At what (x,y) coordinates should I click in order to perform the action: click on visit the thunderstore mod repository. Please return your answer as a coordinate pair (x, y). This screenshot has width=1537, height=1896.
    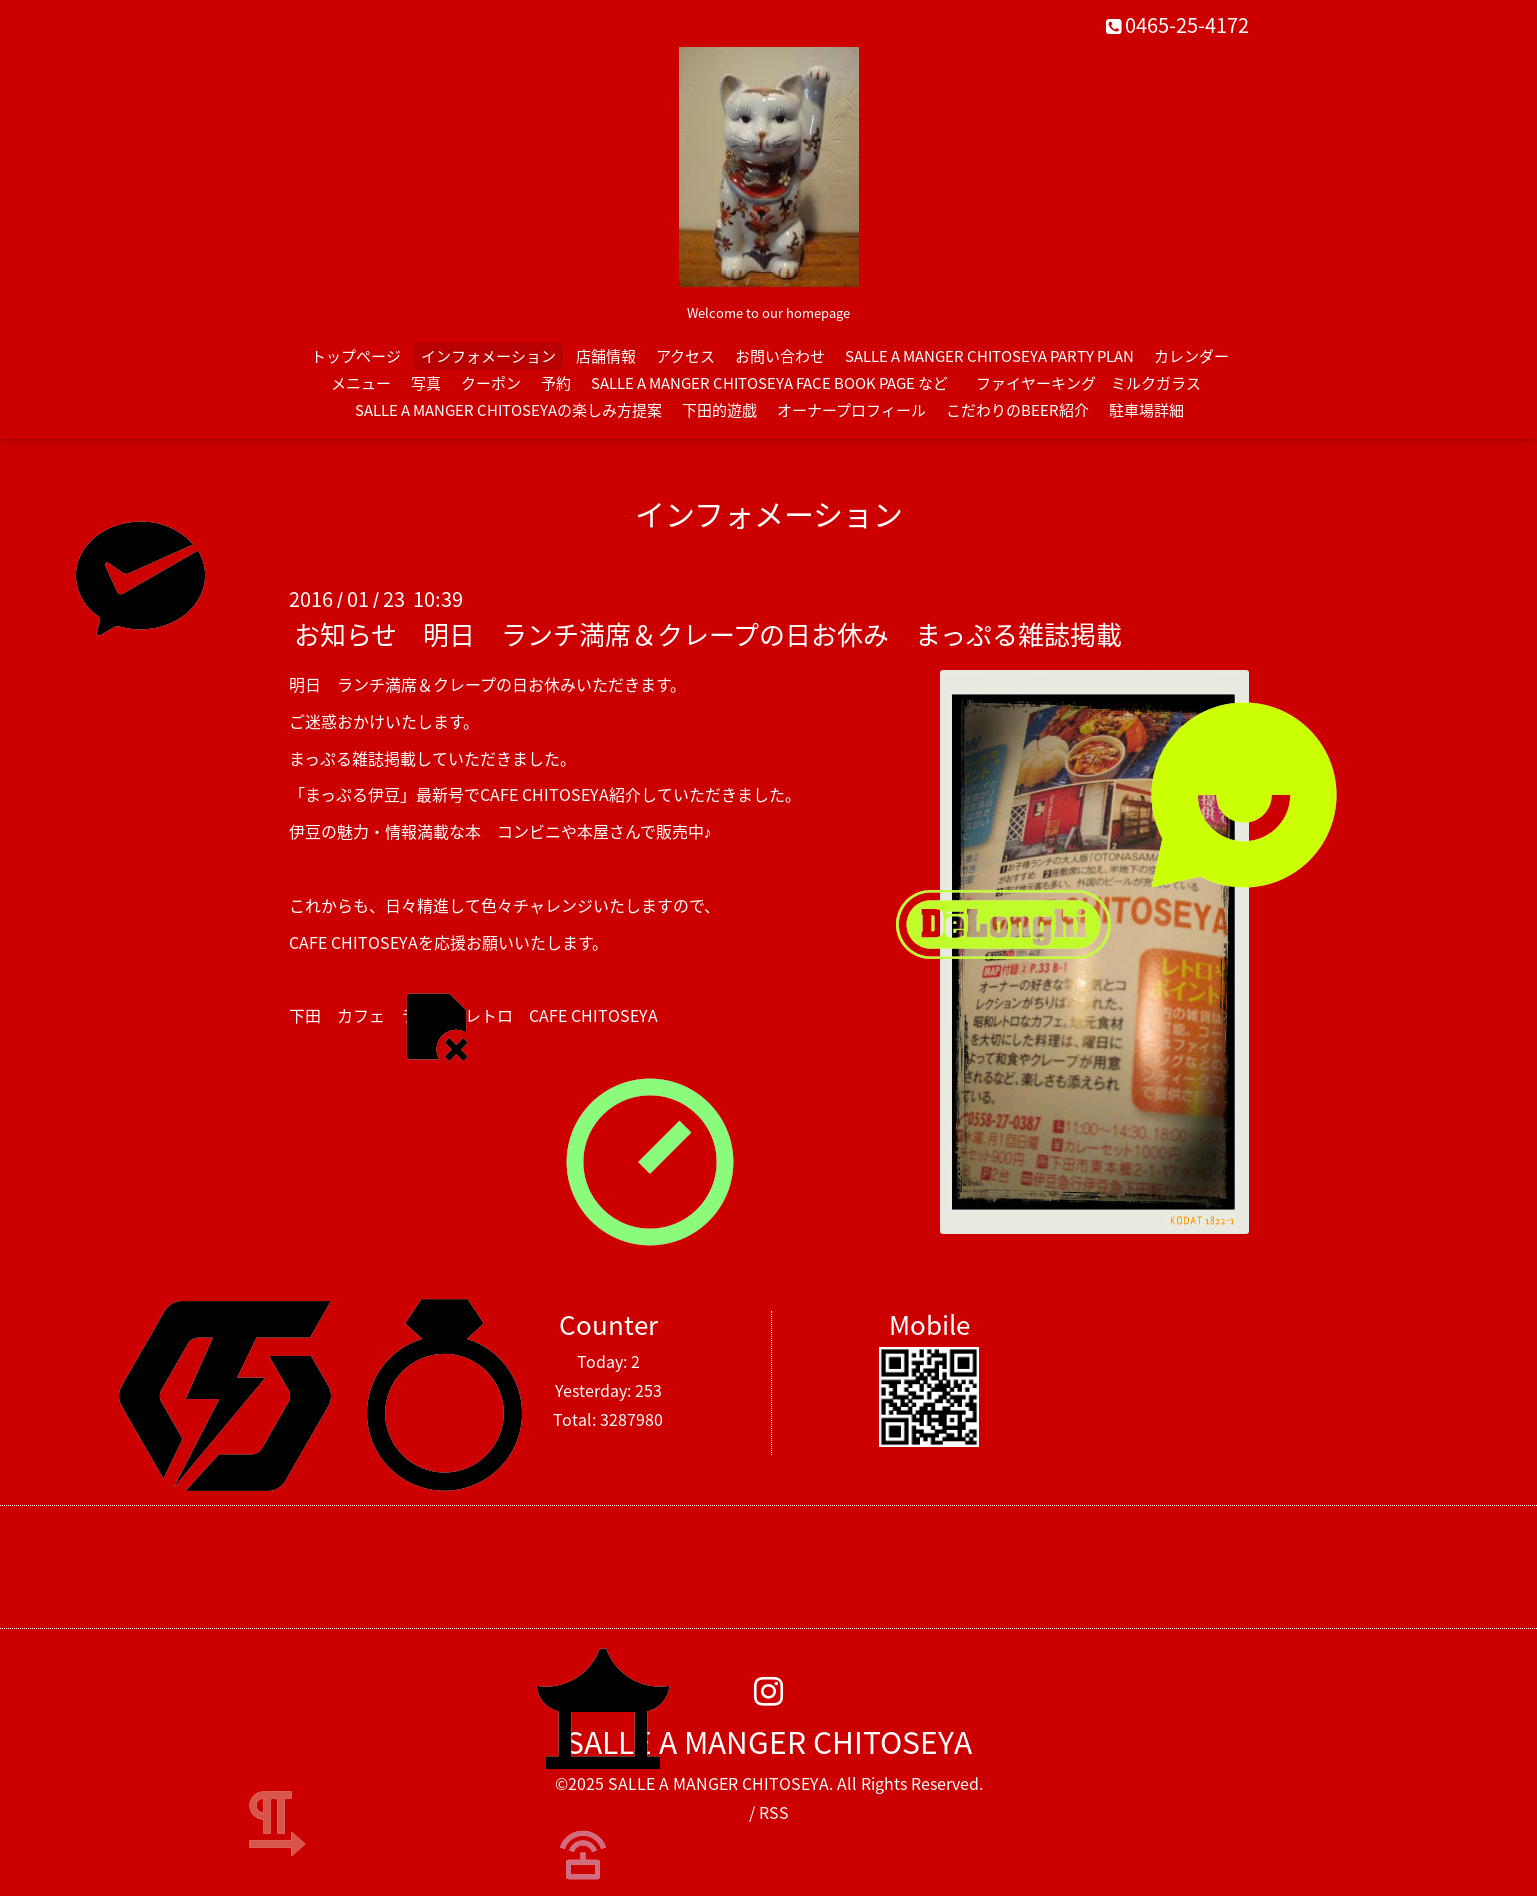
    Looking at the image, I should click on (225, 1396).